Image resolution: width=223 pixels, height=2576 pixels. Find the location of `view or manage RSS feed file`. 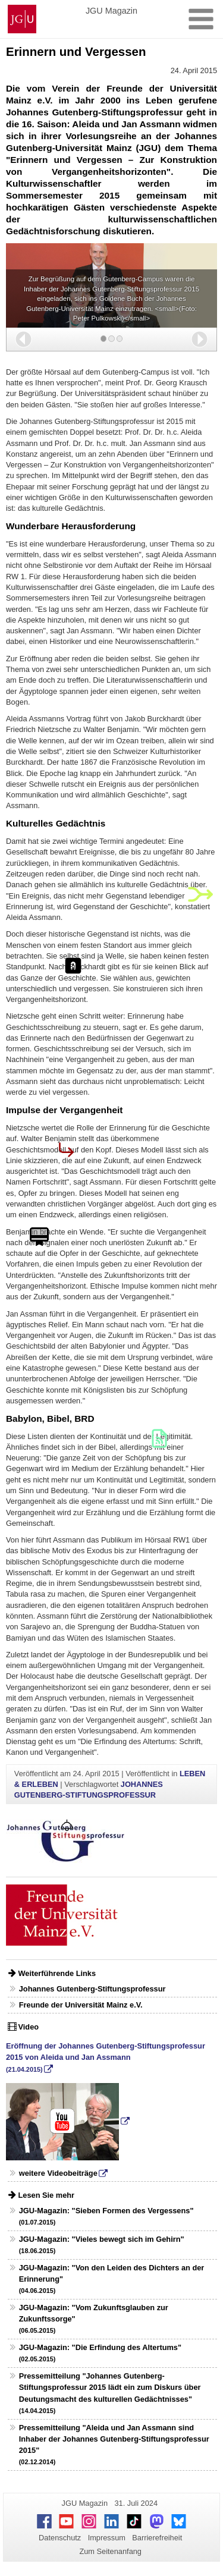

view or manage RSS feed file is located at coordinates (159, 1438).